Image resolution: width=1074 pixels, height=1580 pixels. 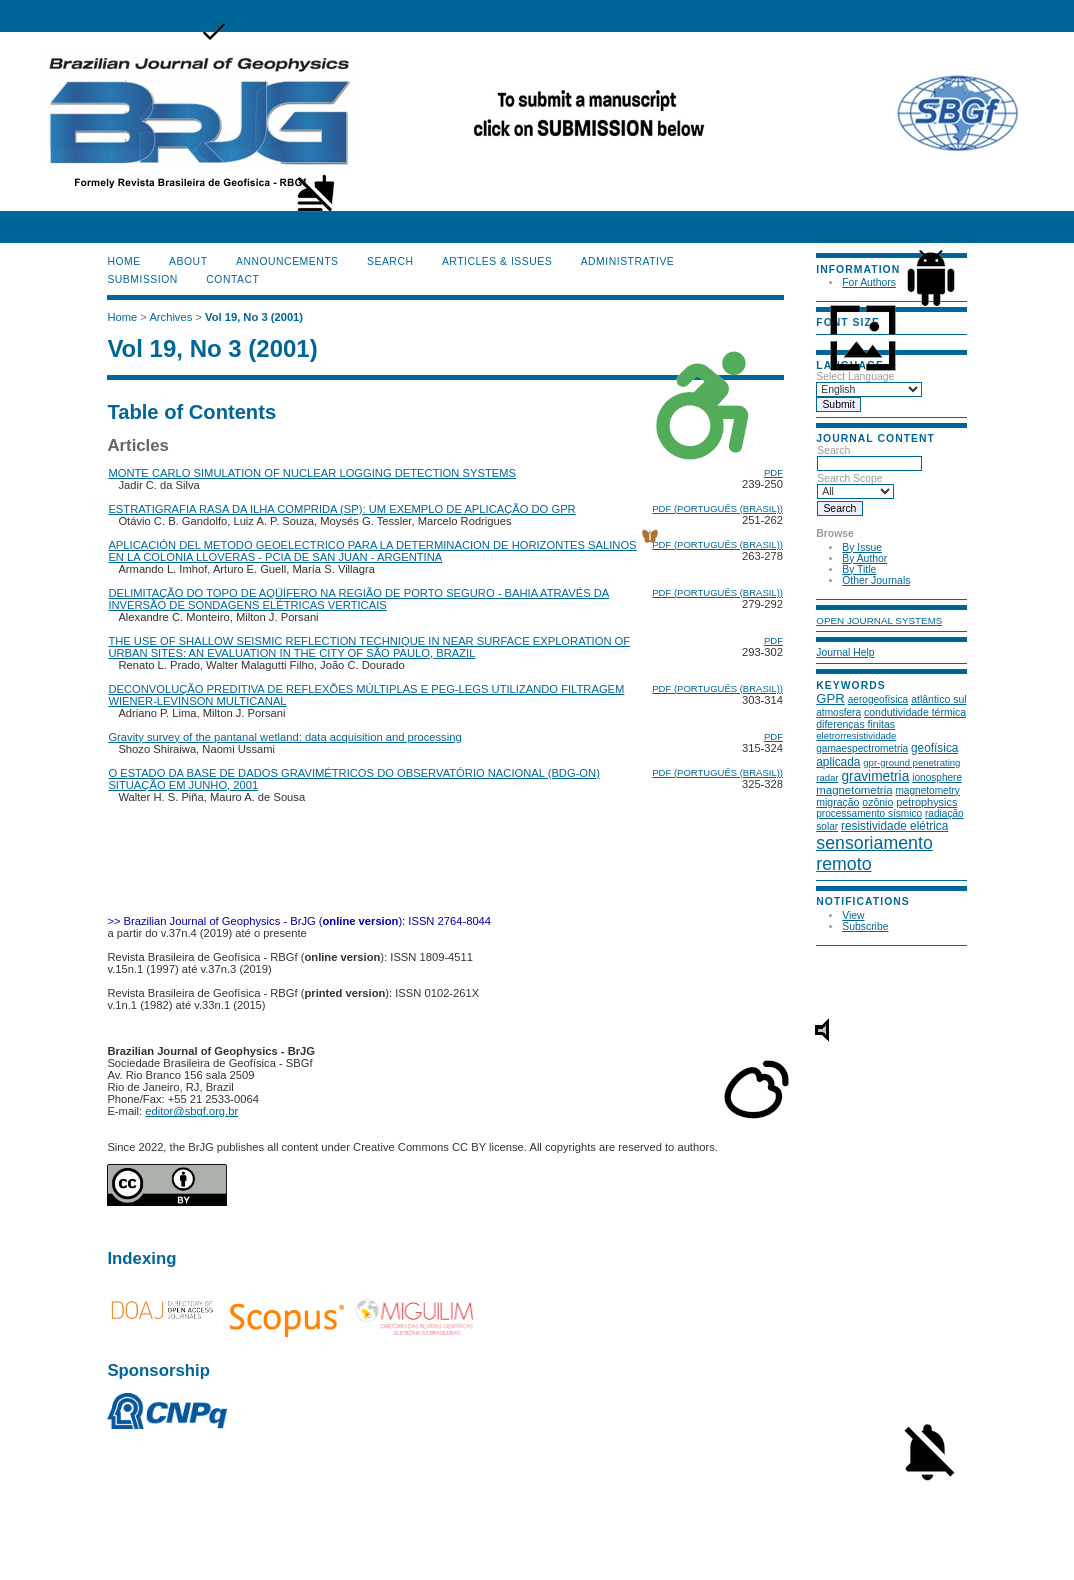 I want to click on decorative nature or wildlife category indicator, so click(x=650, y=536).